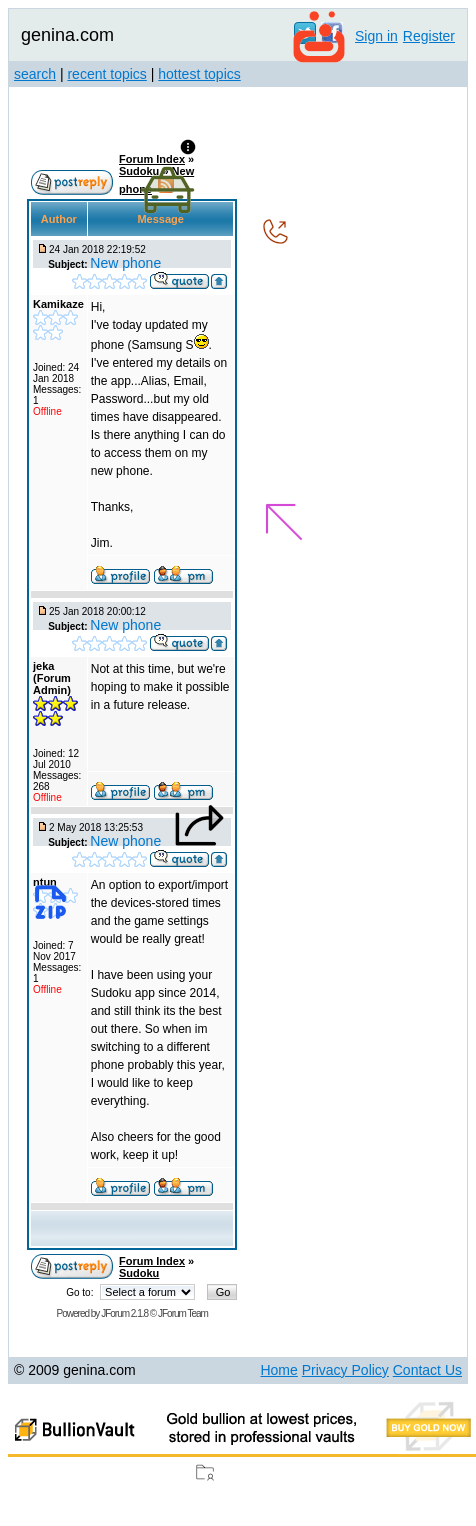 This screenshot has width=476, height=1526. I want to click on share this content with others, so click(199, 823).